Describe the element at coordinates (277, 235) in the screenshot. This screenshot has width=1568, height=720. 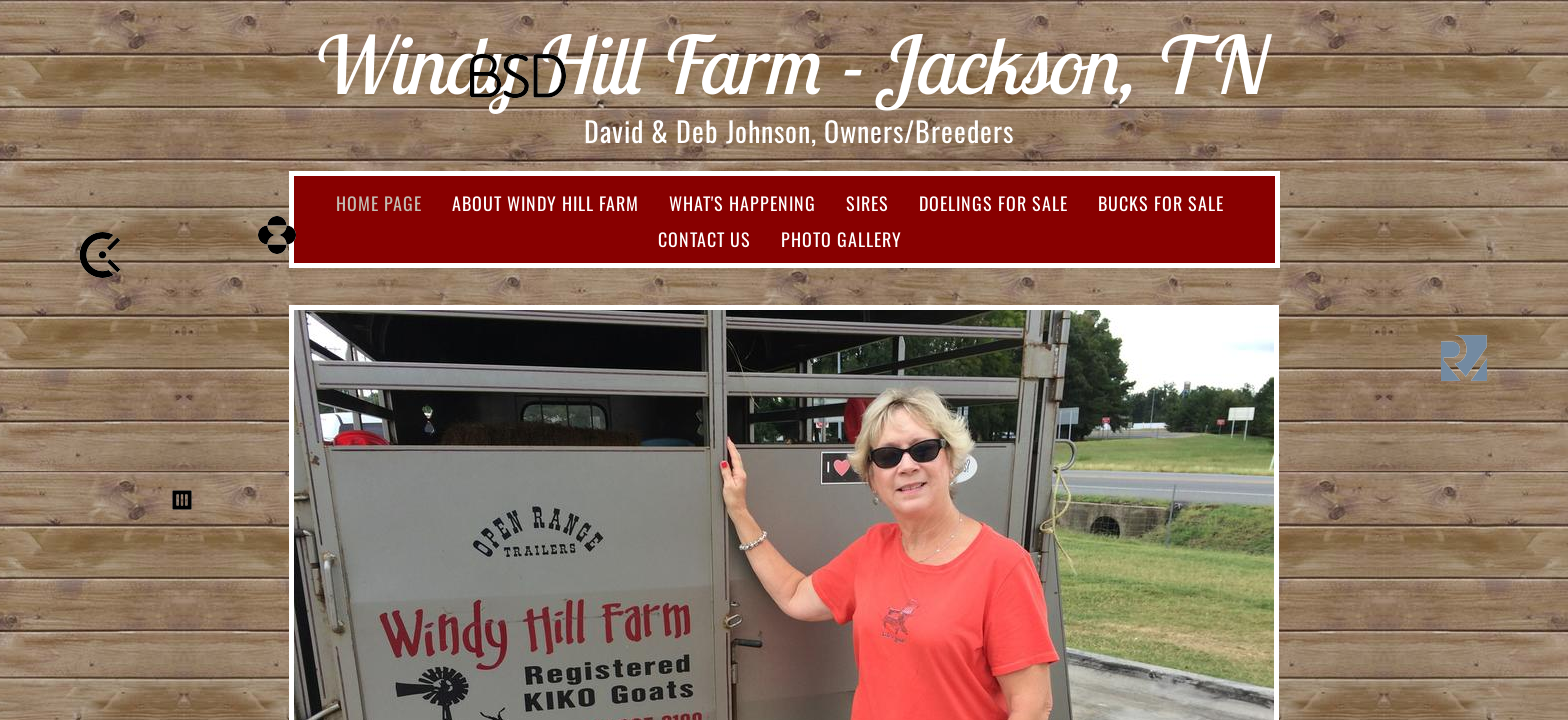
I see `Merck pharmaceutical company logo` at that location.